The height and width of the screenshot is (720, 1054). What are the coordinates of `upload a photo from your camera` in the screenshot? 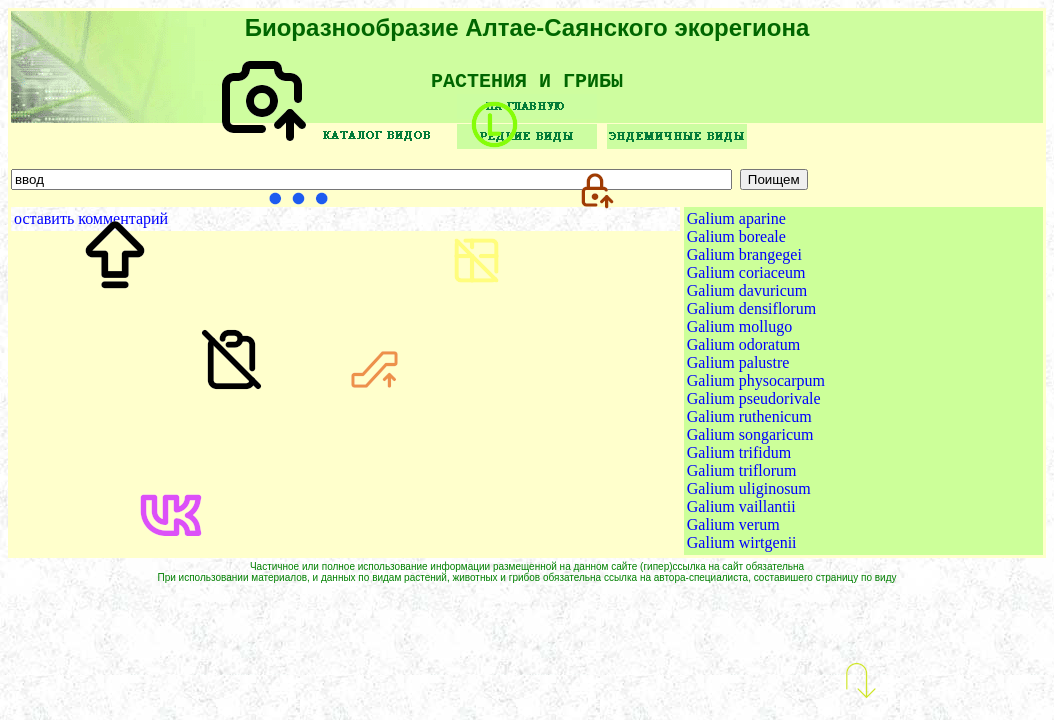 It's located at (262, 97).